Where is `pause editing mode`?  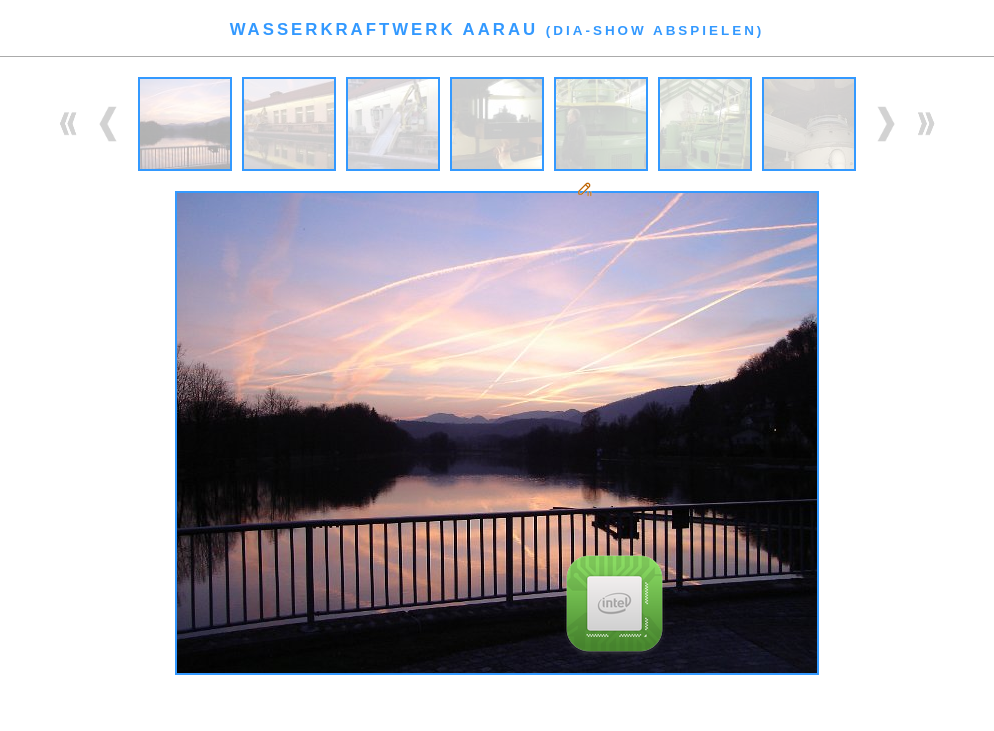 pause editing mode is located at coordinates (584, 188).